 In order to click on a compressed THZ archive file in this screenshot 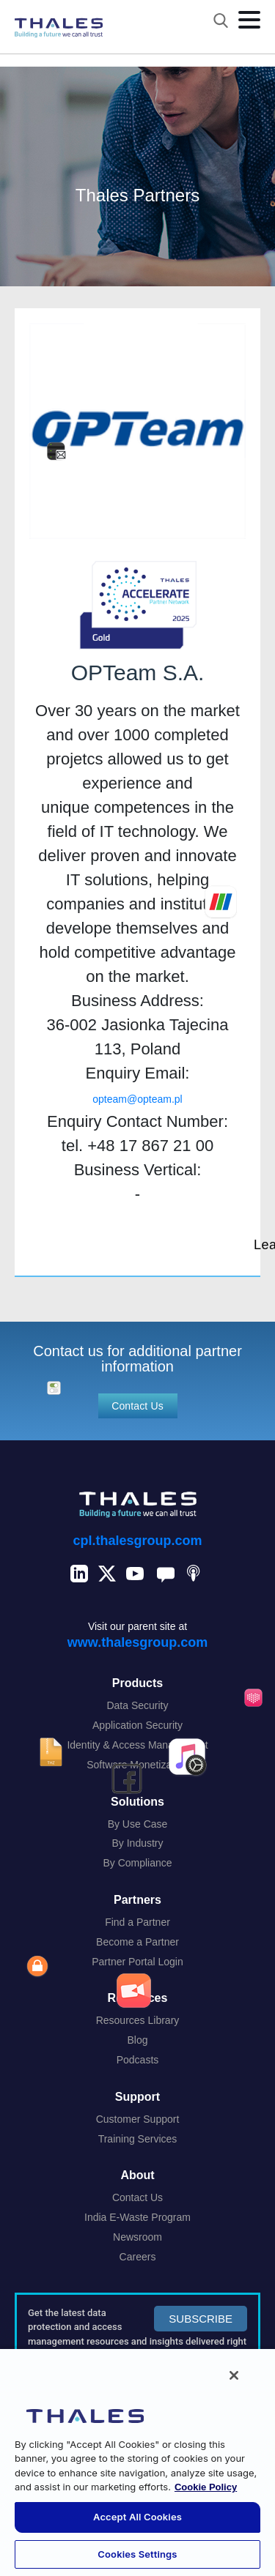, I will do `click(51, 1752)`.